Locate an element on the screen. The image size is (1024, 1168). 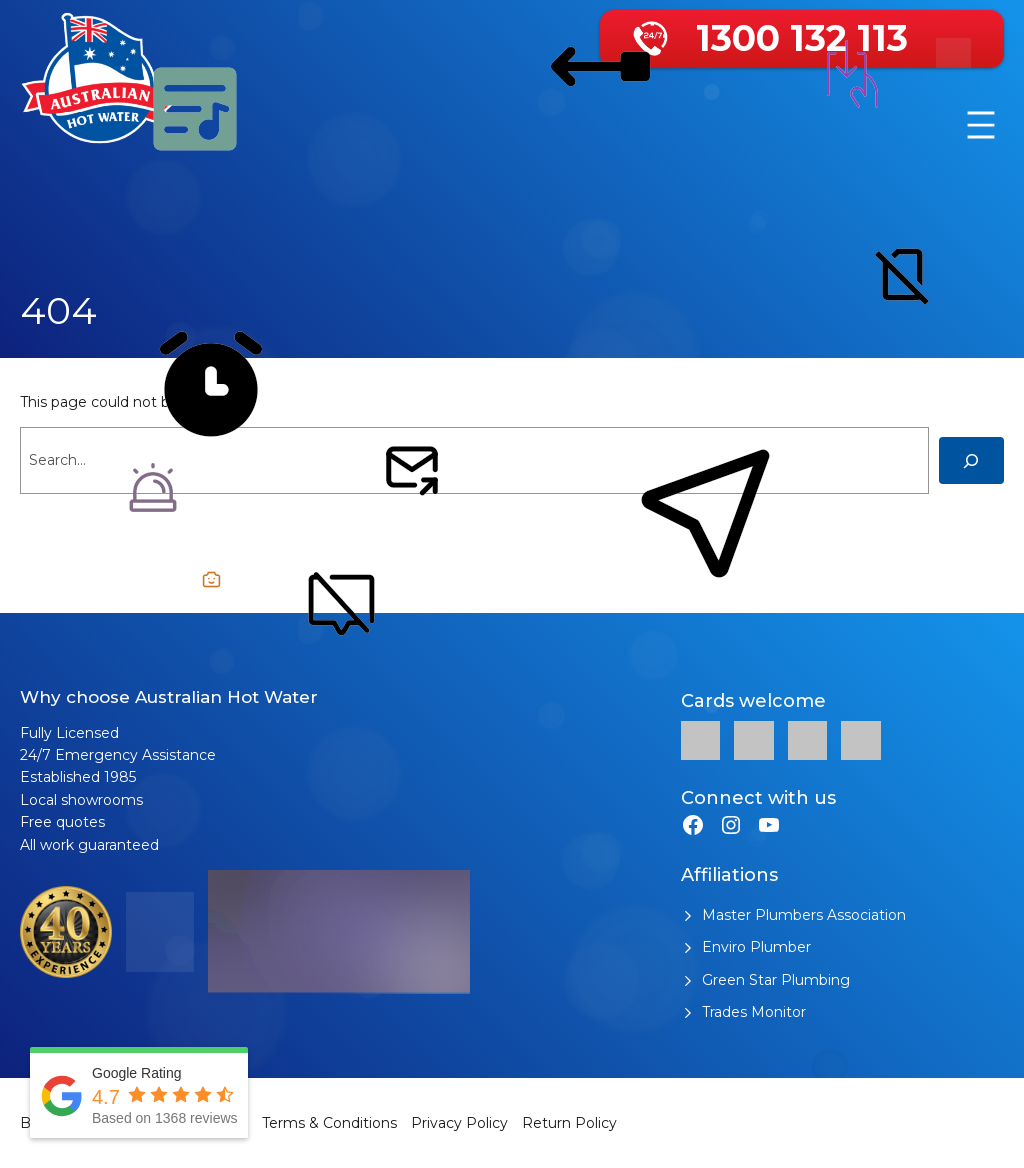
share this email with others is located at coordinates (412, 467).